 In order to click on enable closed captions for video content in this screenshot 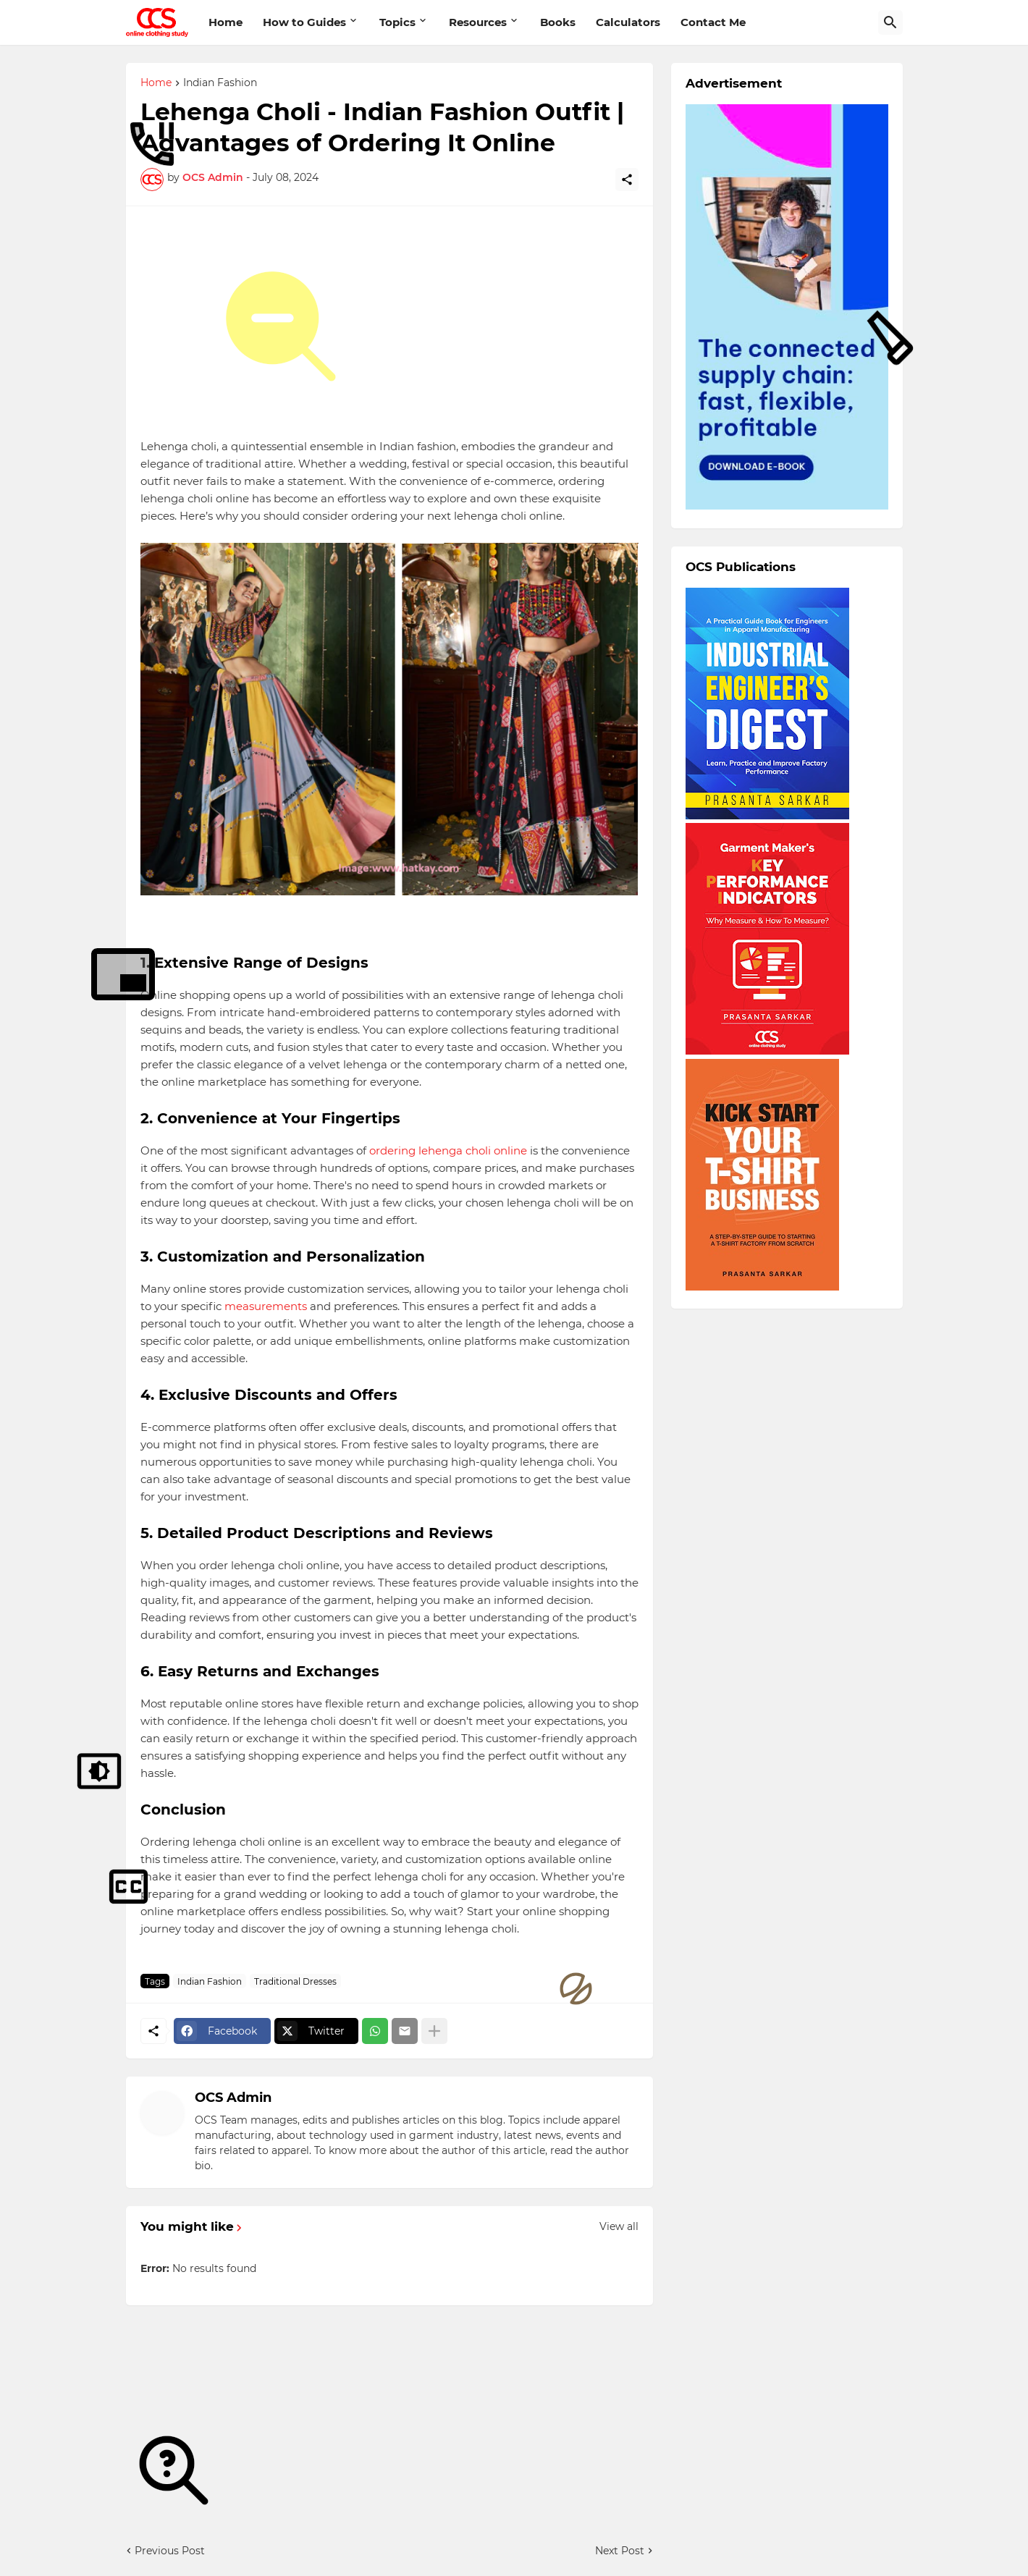, I will do `click(128, 1886)`.